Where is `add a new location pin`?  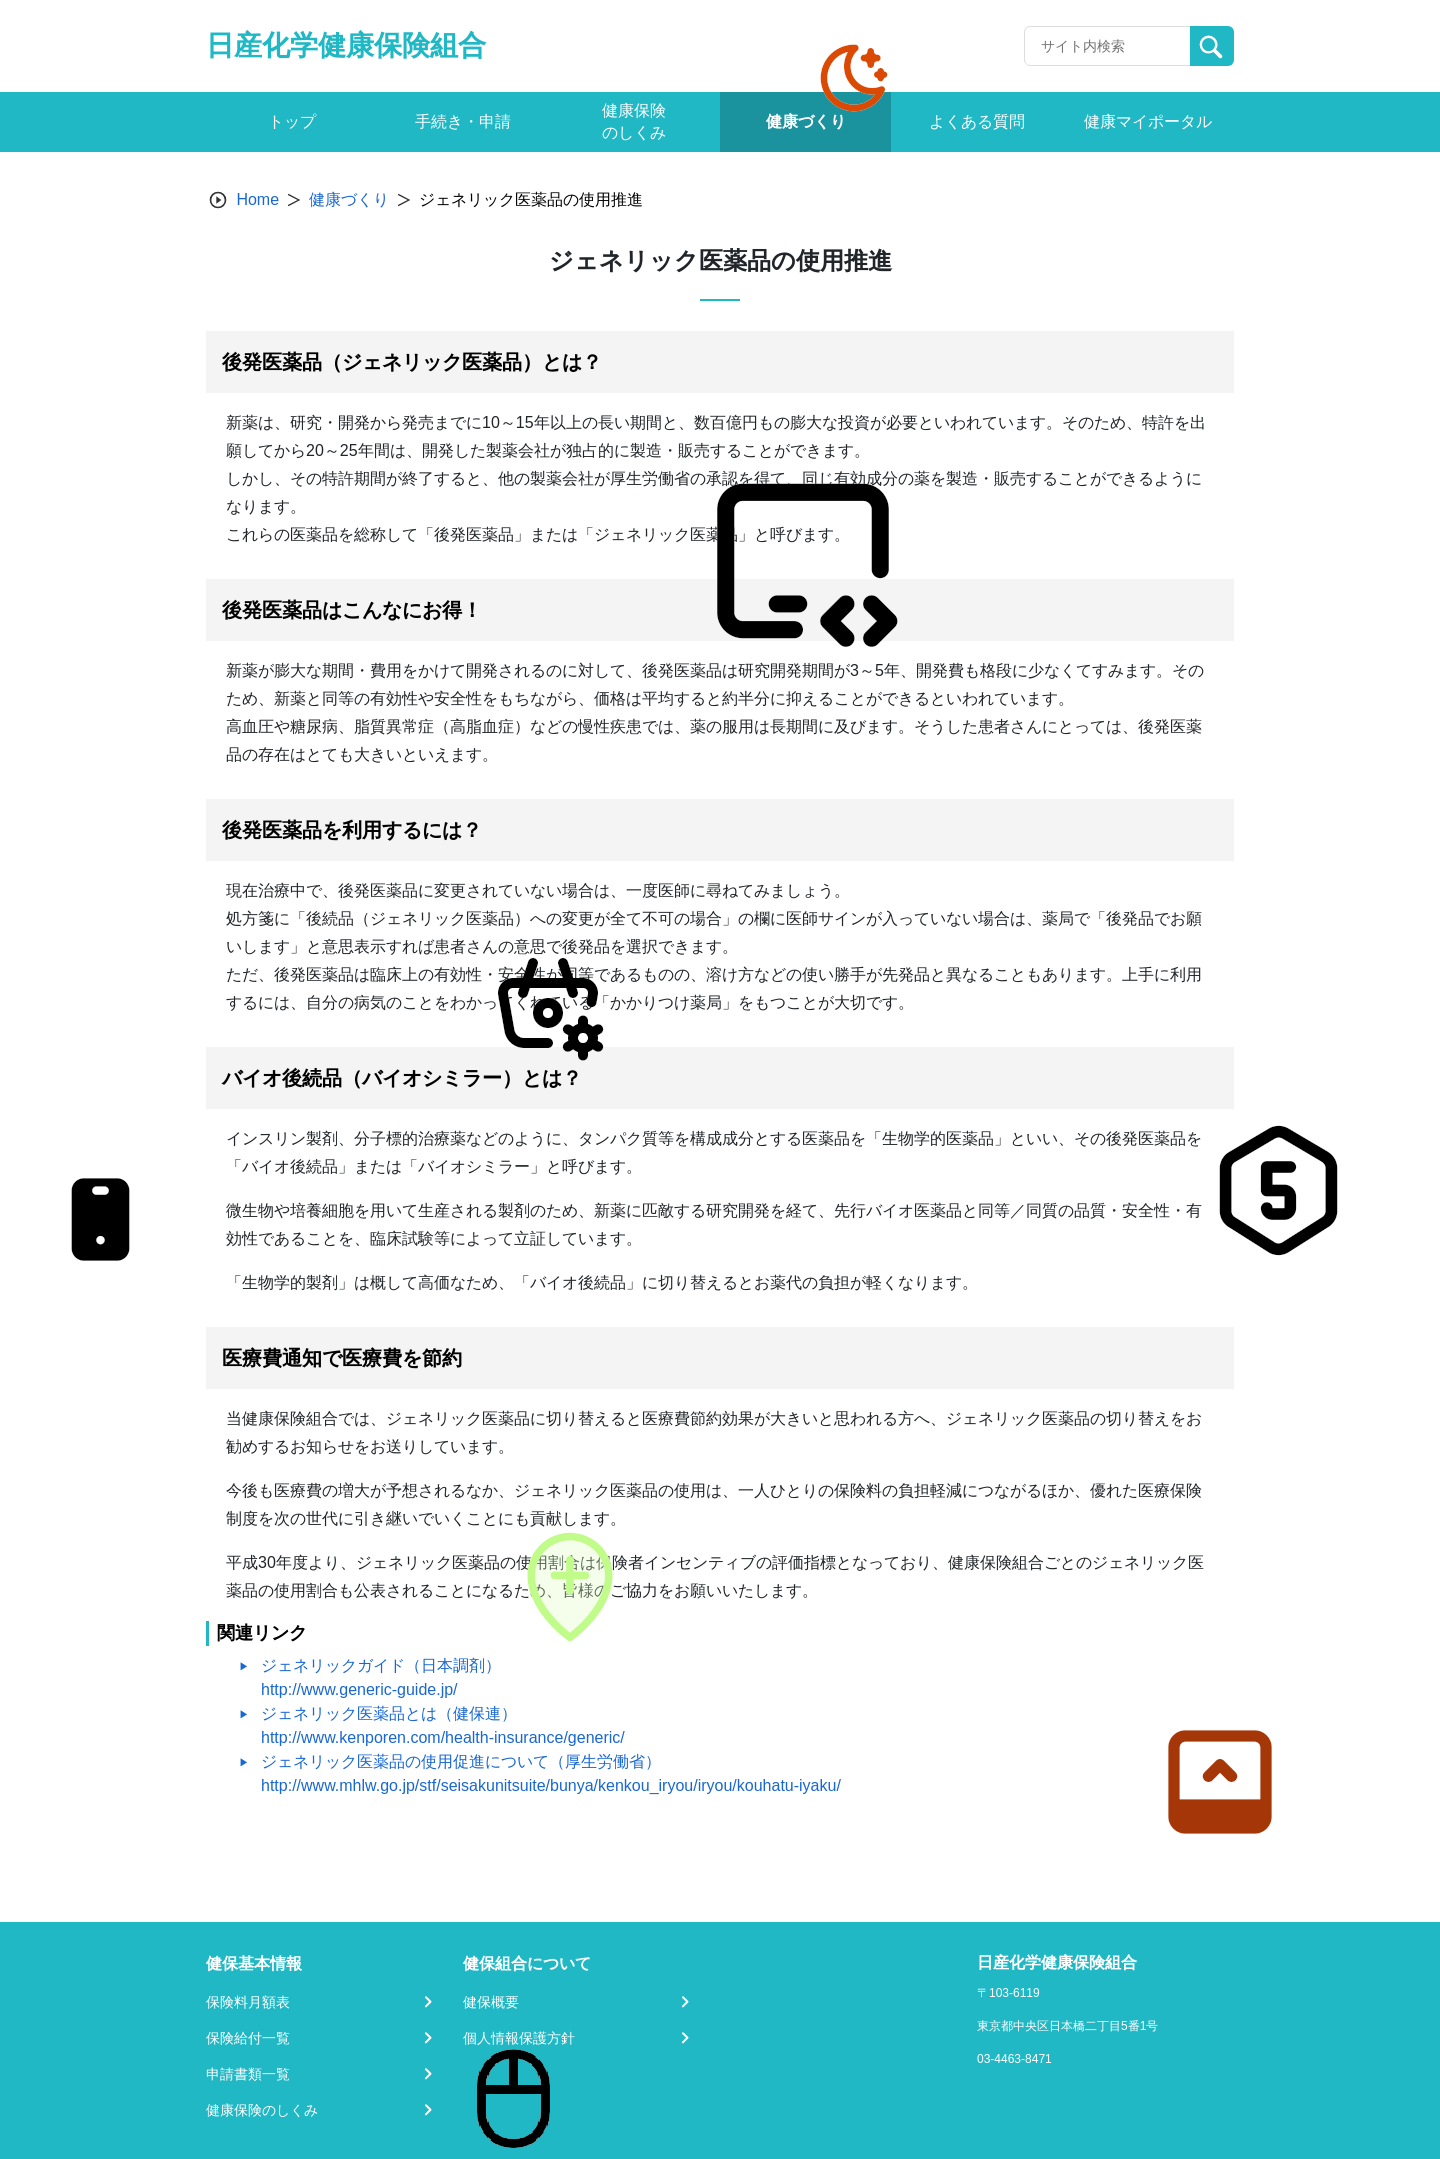
add a new location pin is located at coordinates (570, 1587).